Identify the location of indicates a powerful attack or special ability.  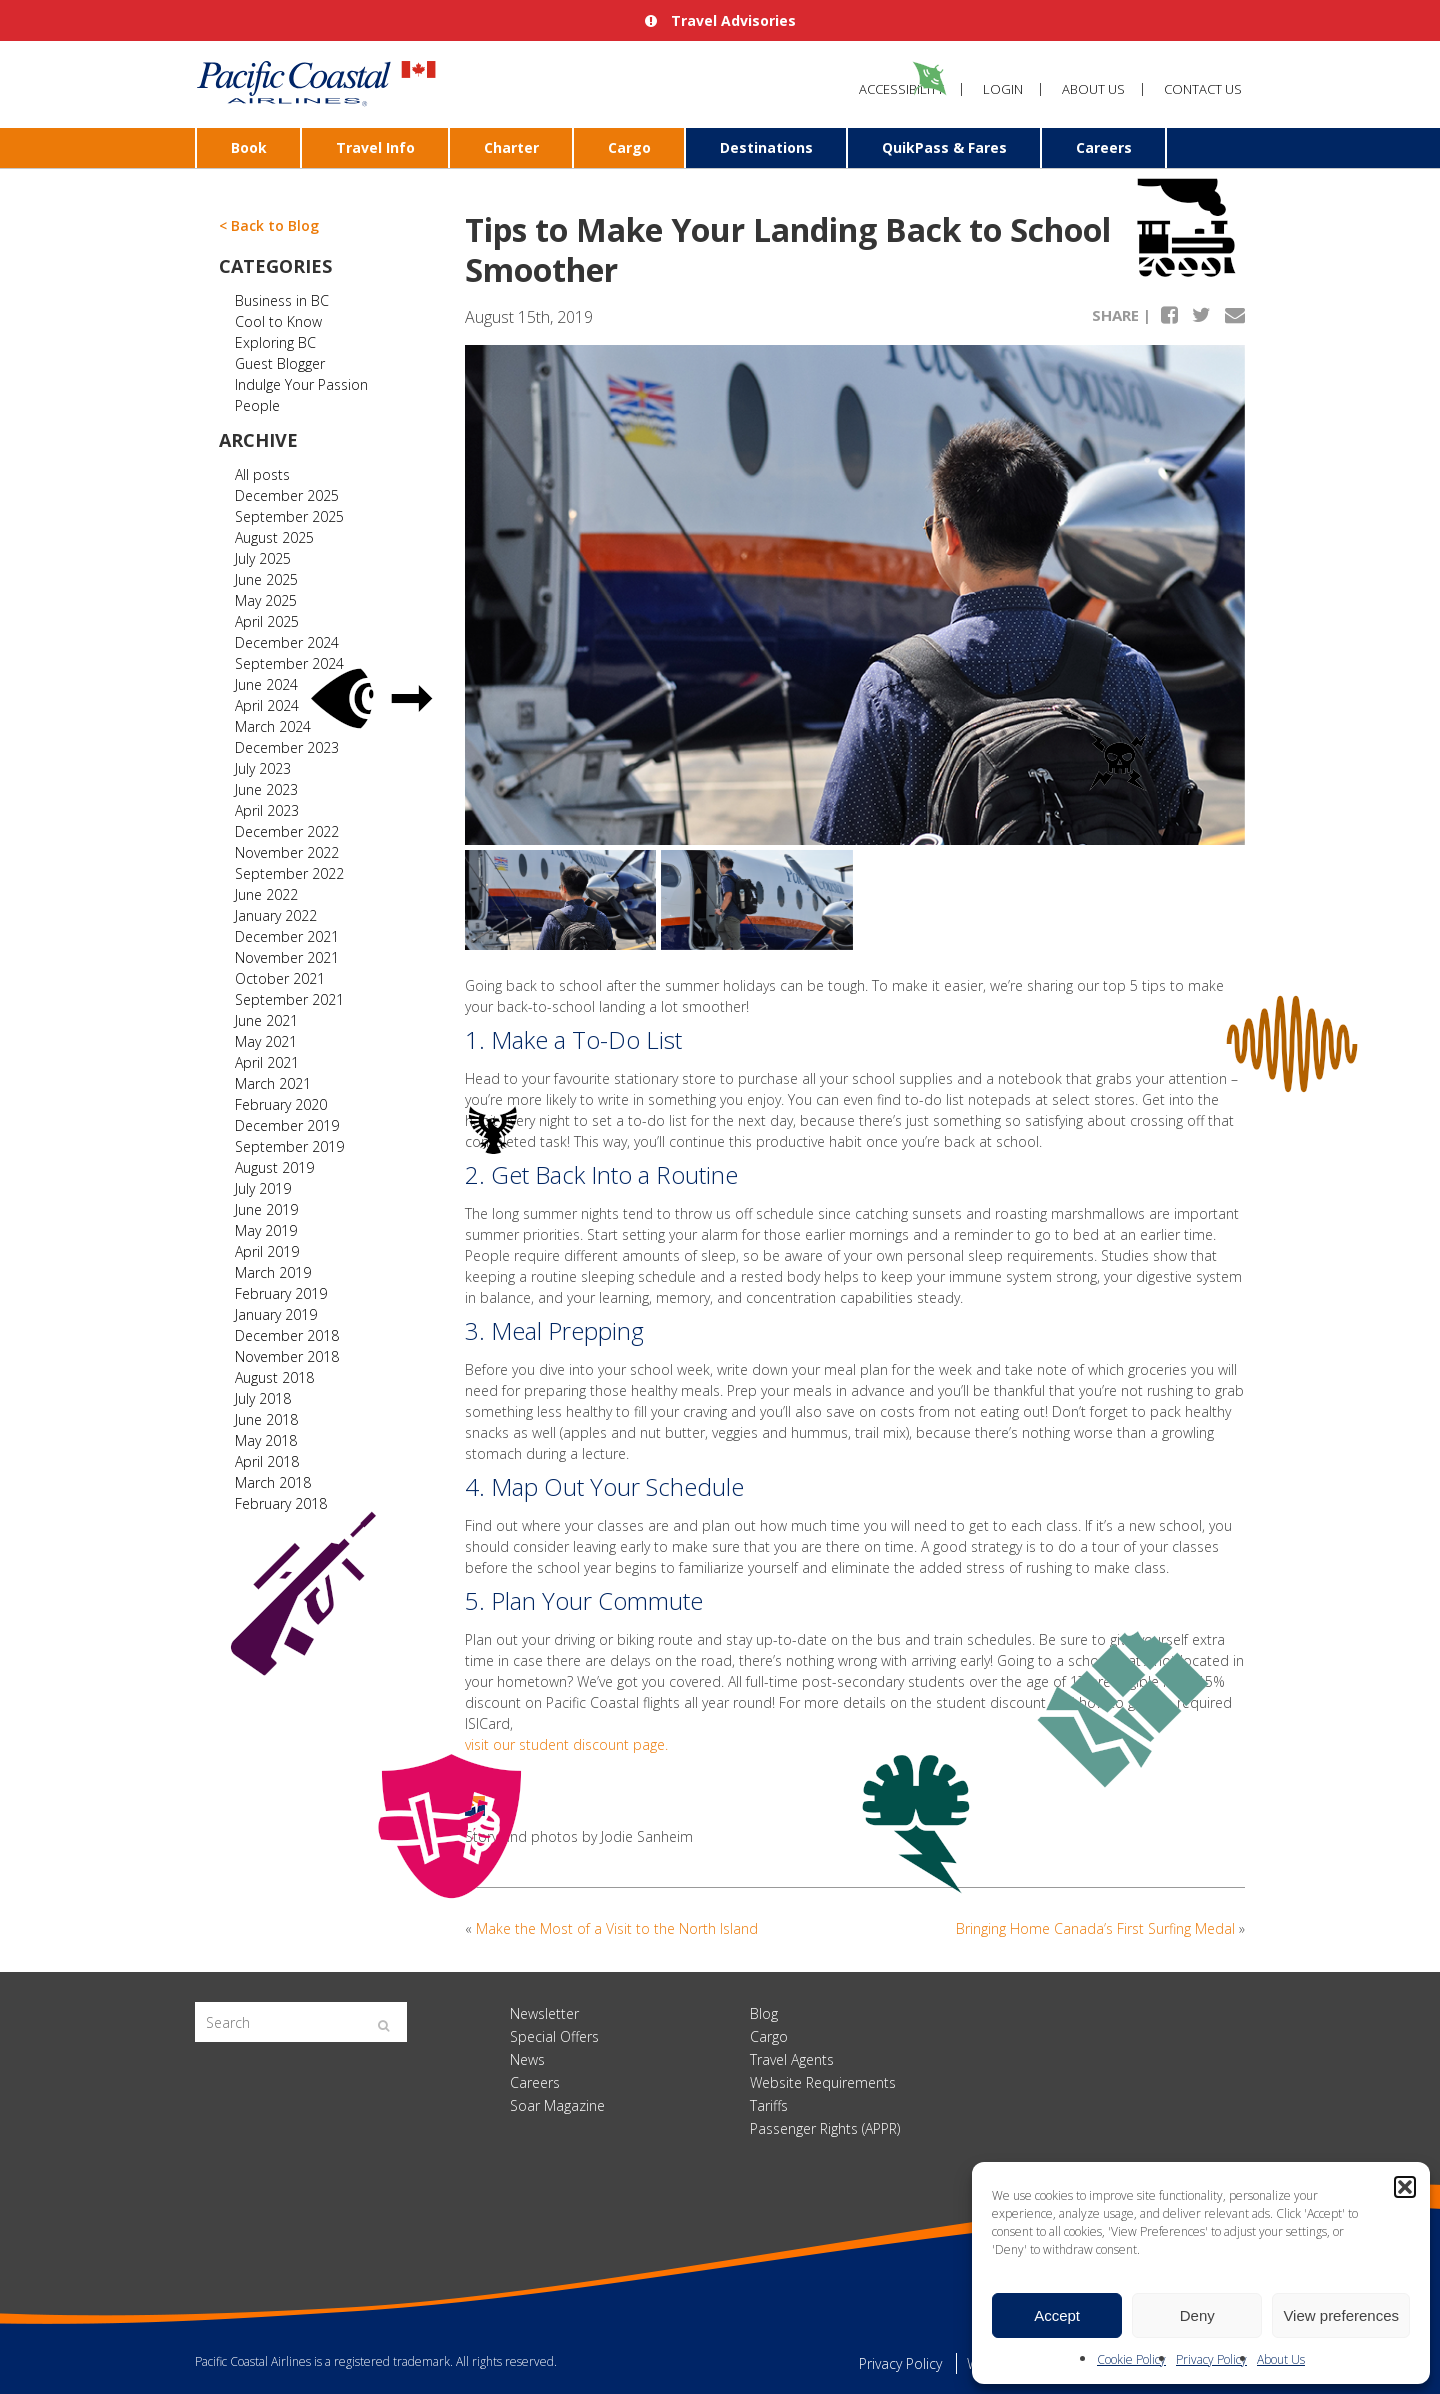
(1118, 762).